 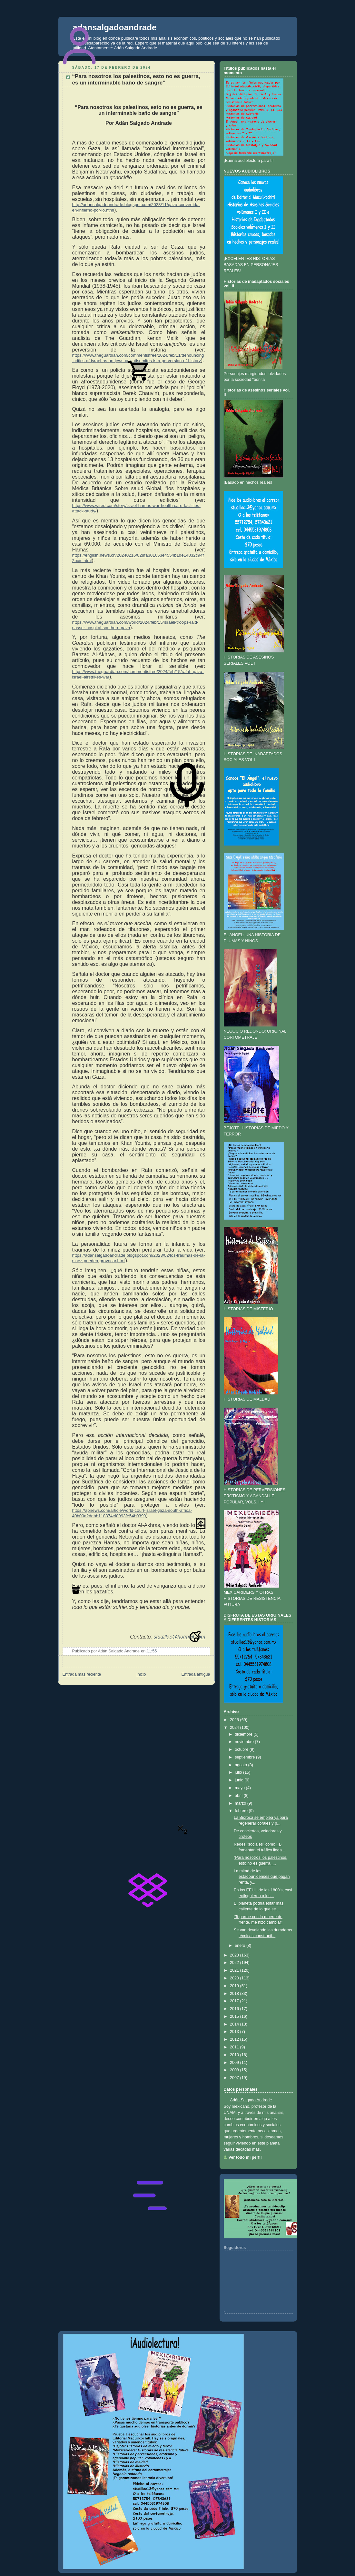 I want to click on format text as subscript, so click(x=182, y=1830).